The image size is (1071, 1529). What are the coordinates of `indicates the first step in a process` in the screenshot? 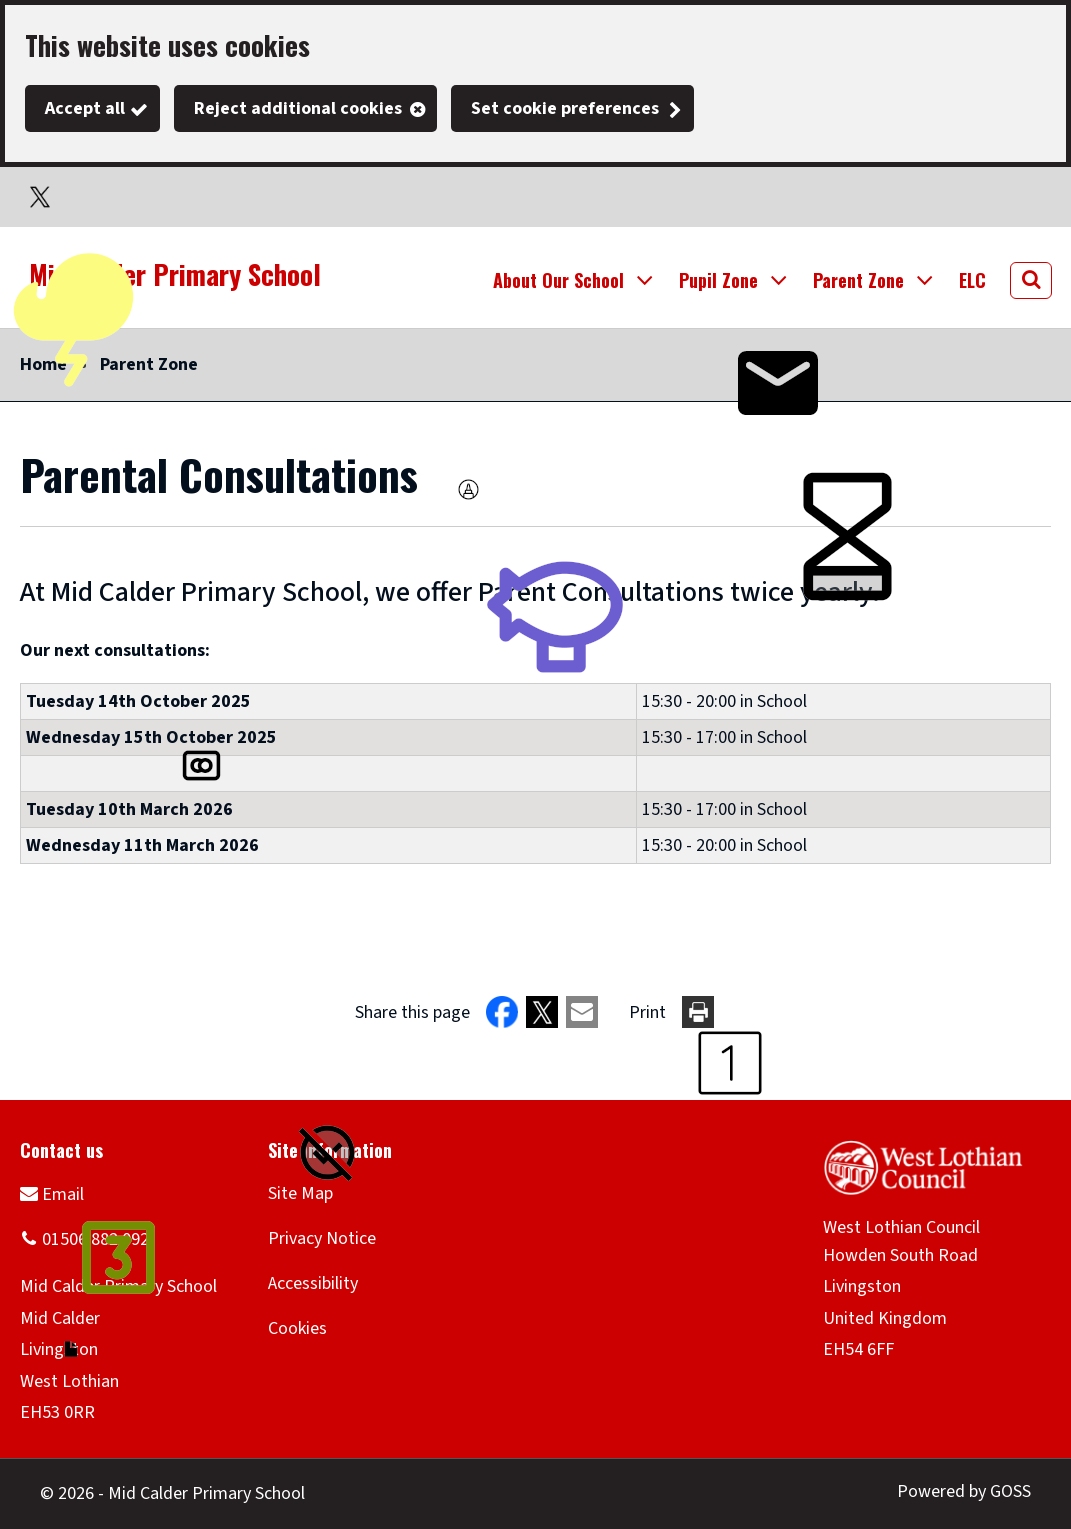 It's located at (730, 1063).